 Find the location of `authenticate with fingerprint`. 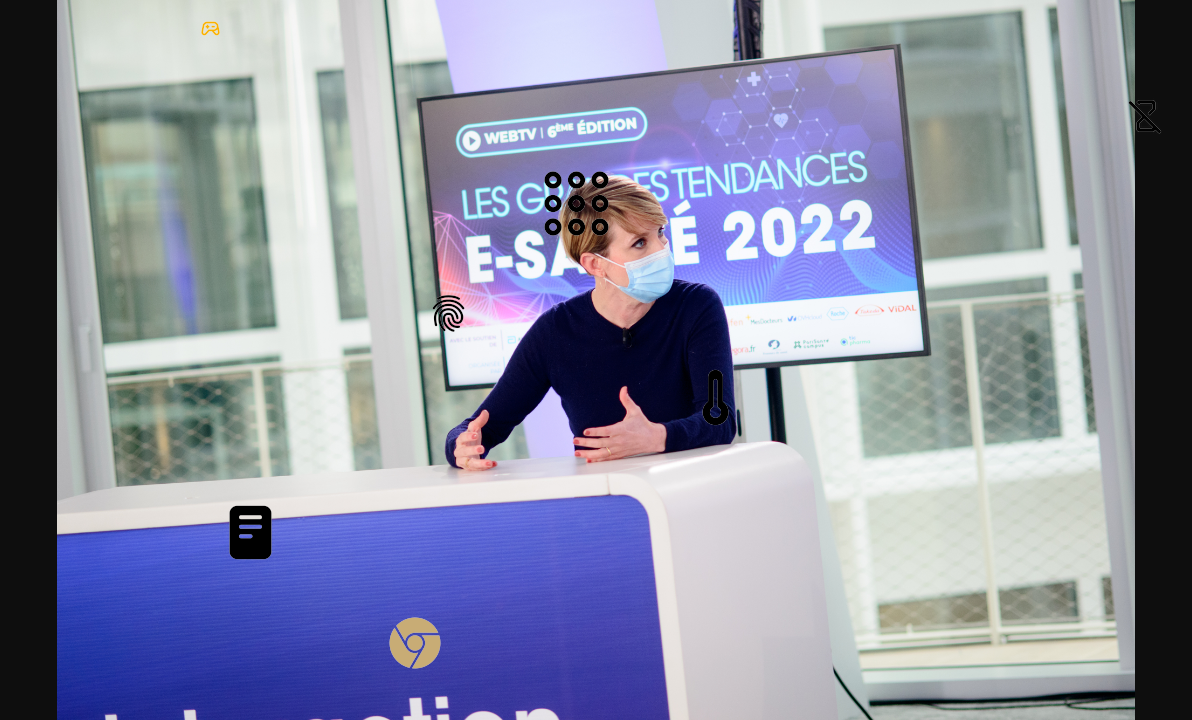

authenticate with fingerprint is located at coordinates (448, 313).